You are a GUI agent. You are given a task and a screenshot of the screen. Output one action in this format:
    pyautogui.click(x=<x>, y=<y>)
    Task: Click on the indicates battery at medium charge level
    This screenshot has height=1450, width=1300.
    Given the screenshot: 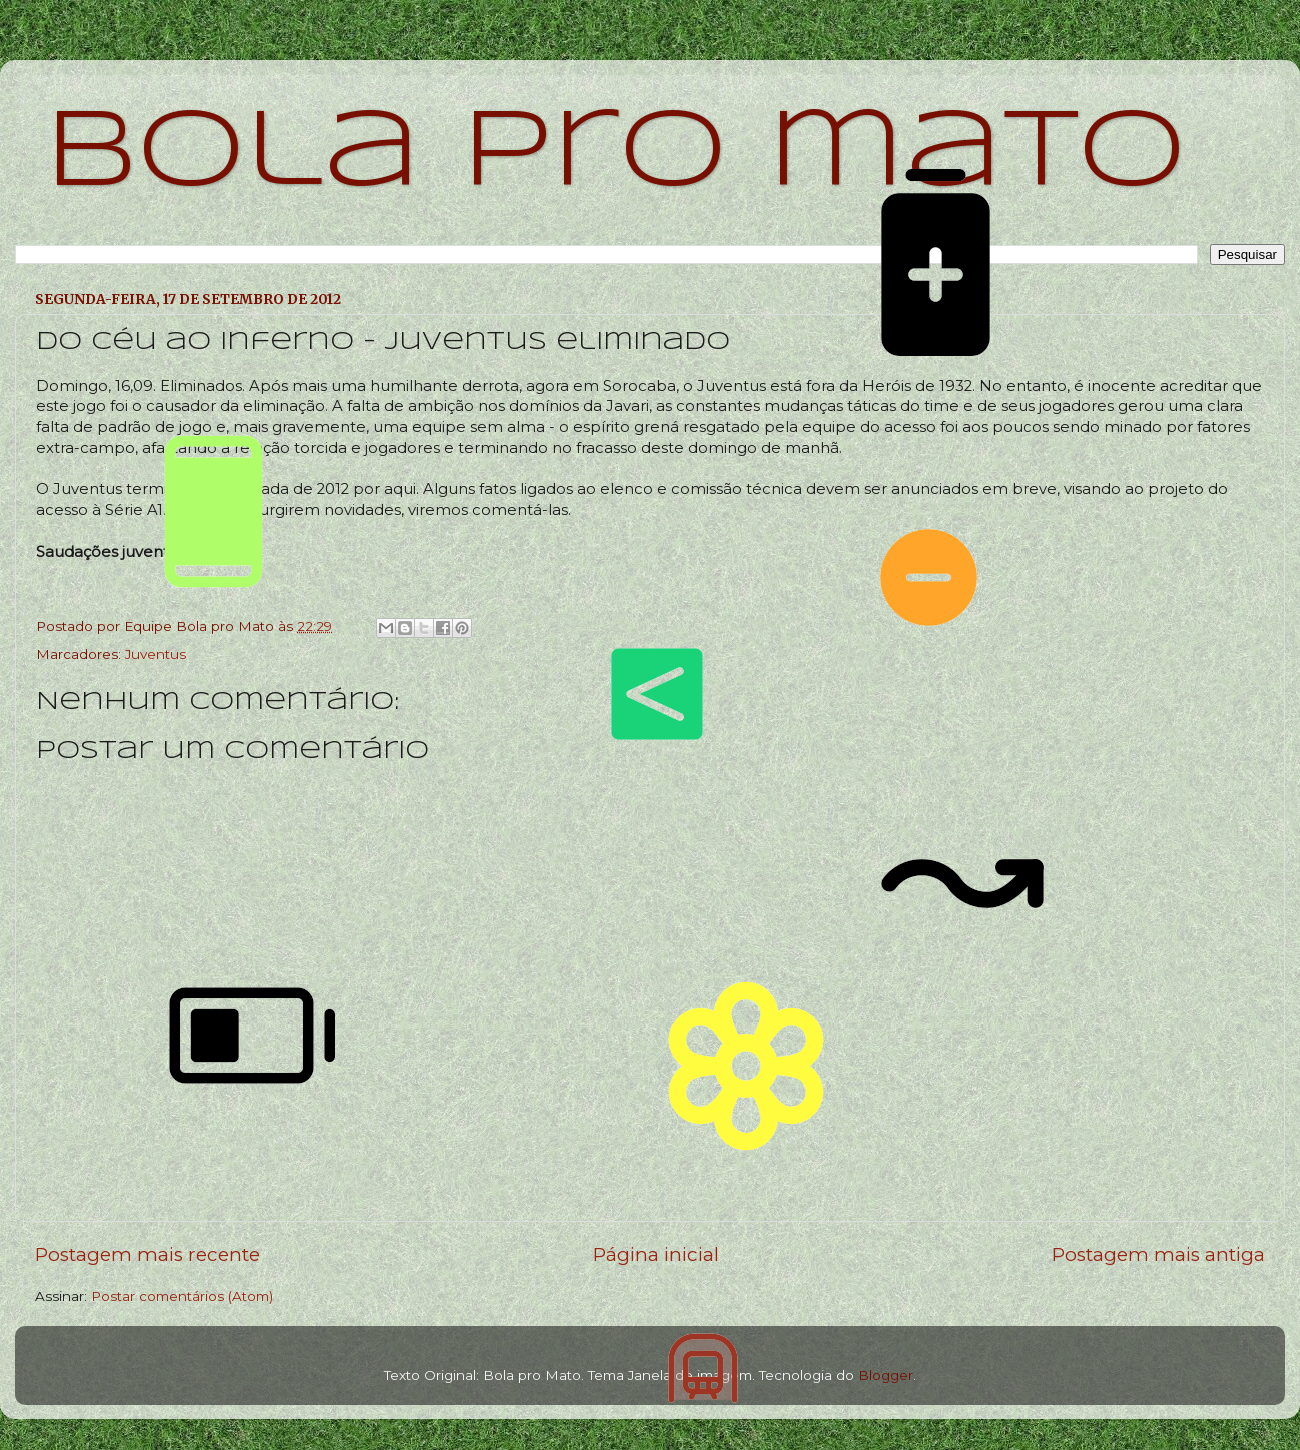 What is the action you would take?
    pyautogui.click(x=249, y=1035)
    